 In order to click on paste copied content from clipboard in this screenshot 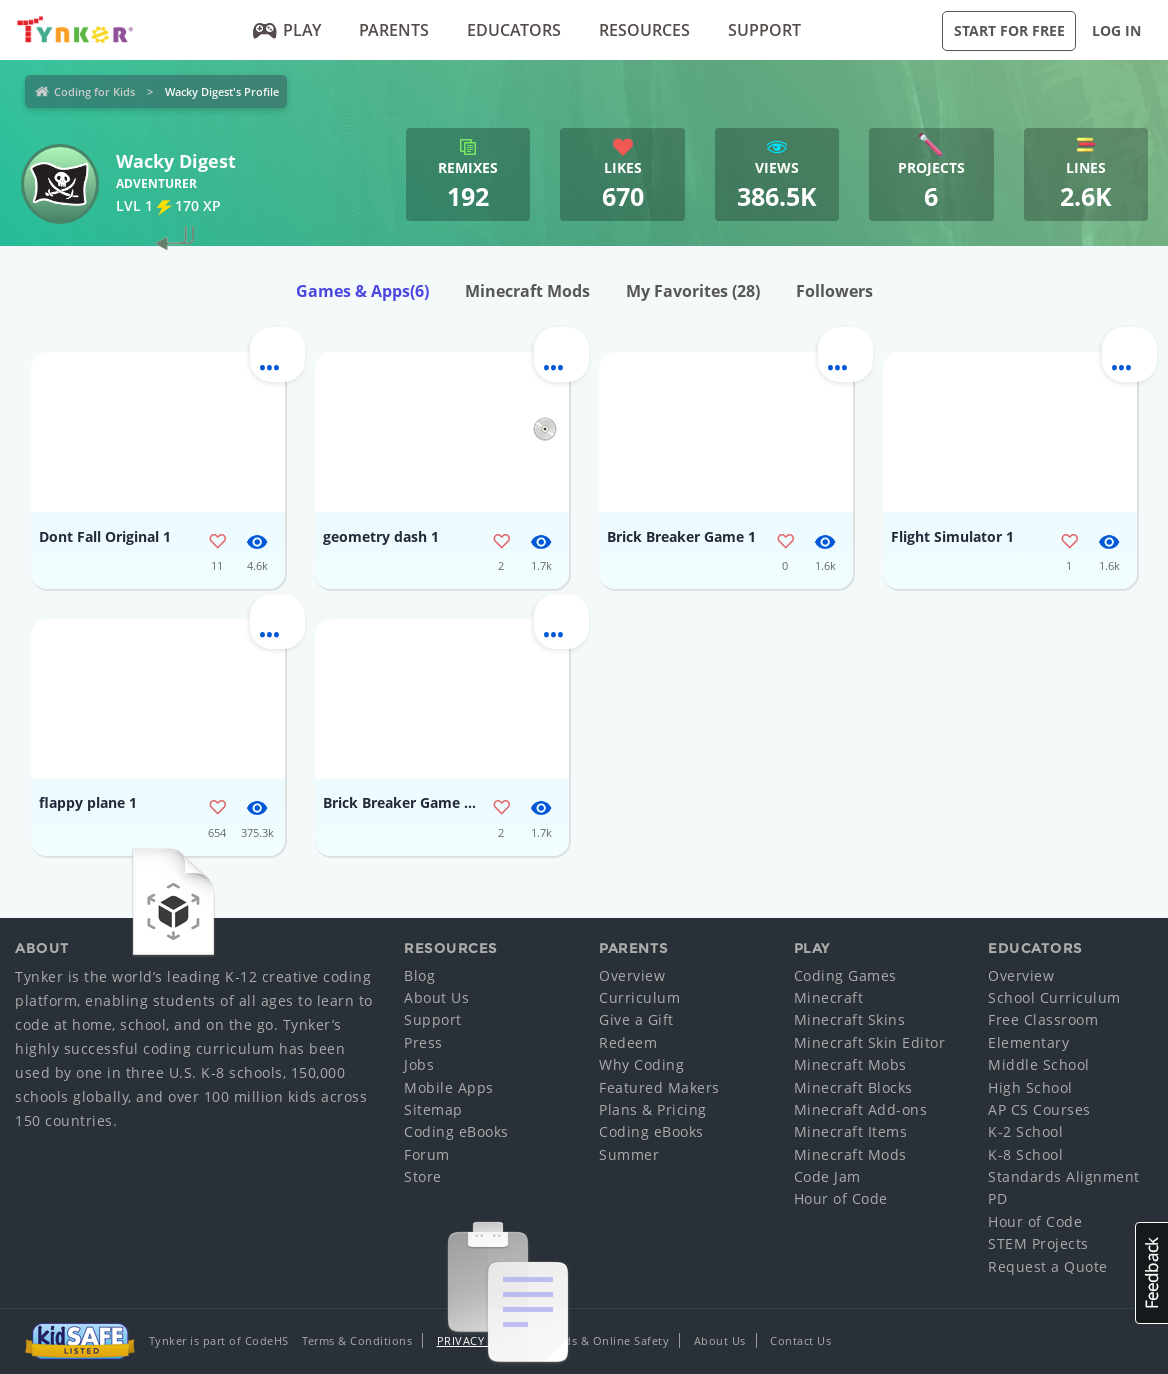, I will do `click(508, 1292)`.